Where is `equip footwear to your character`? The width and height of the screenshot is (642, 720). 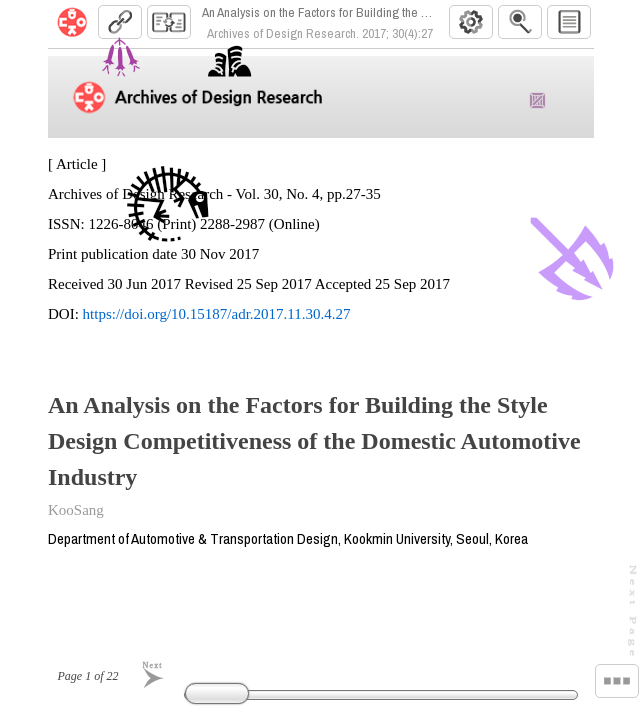 equip footwear to your character is located at coordinates (229, 61).